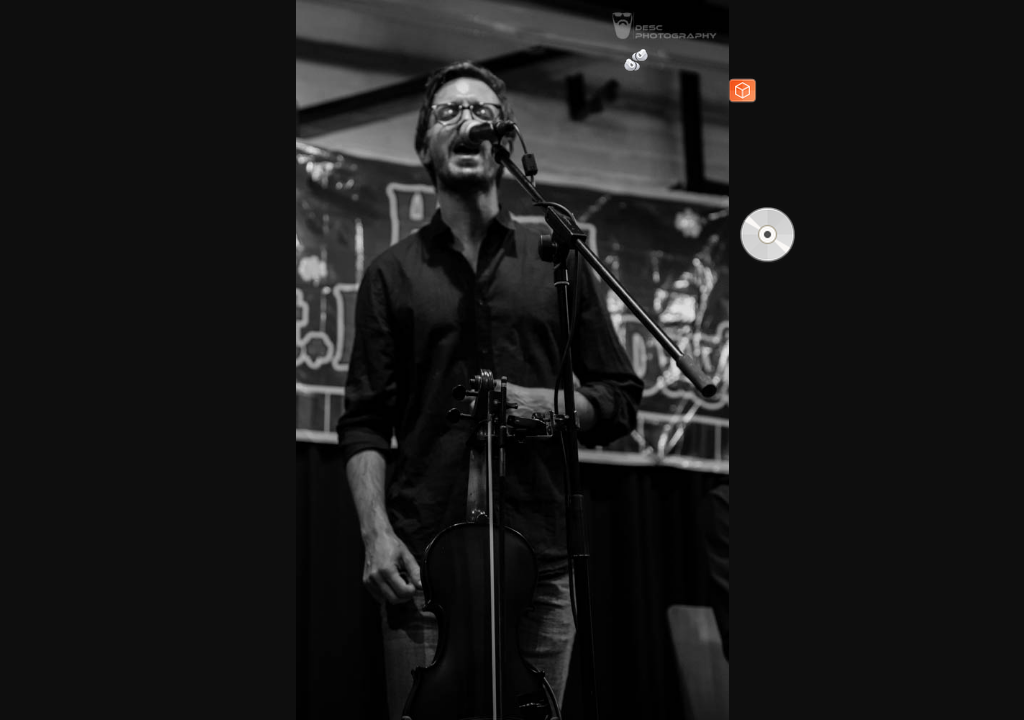  I want to click on connect beats wireless earbuds via bluetooth, so click(636, 60).